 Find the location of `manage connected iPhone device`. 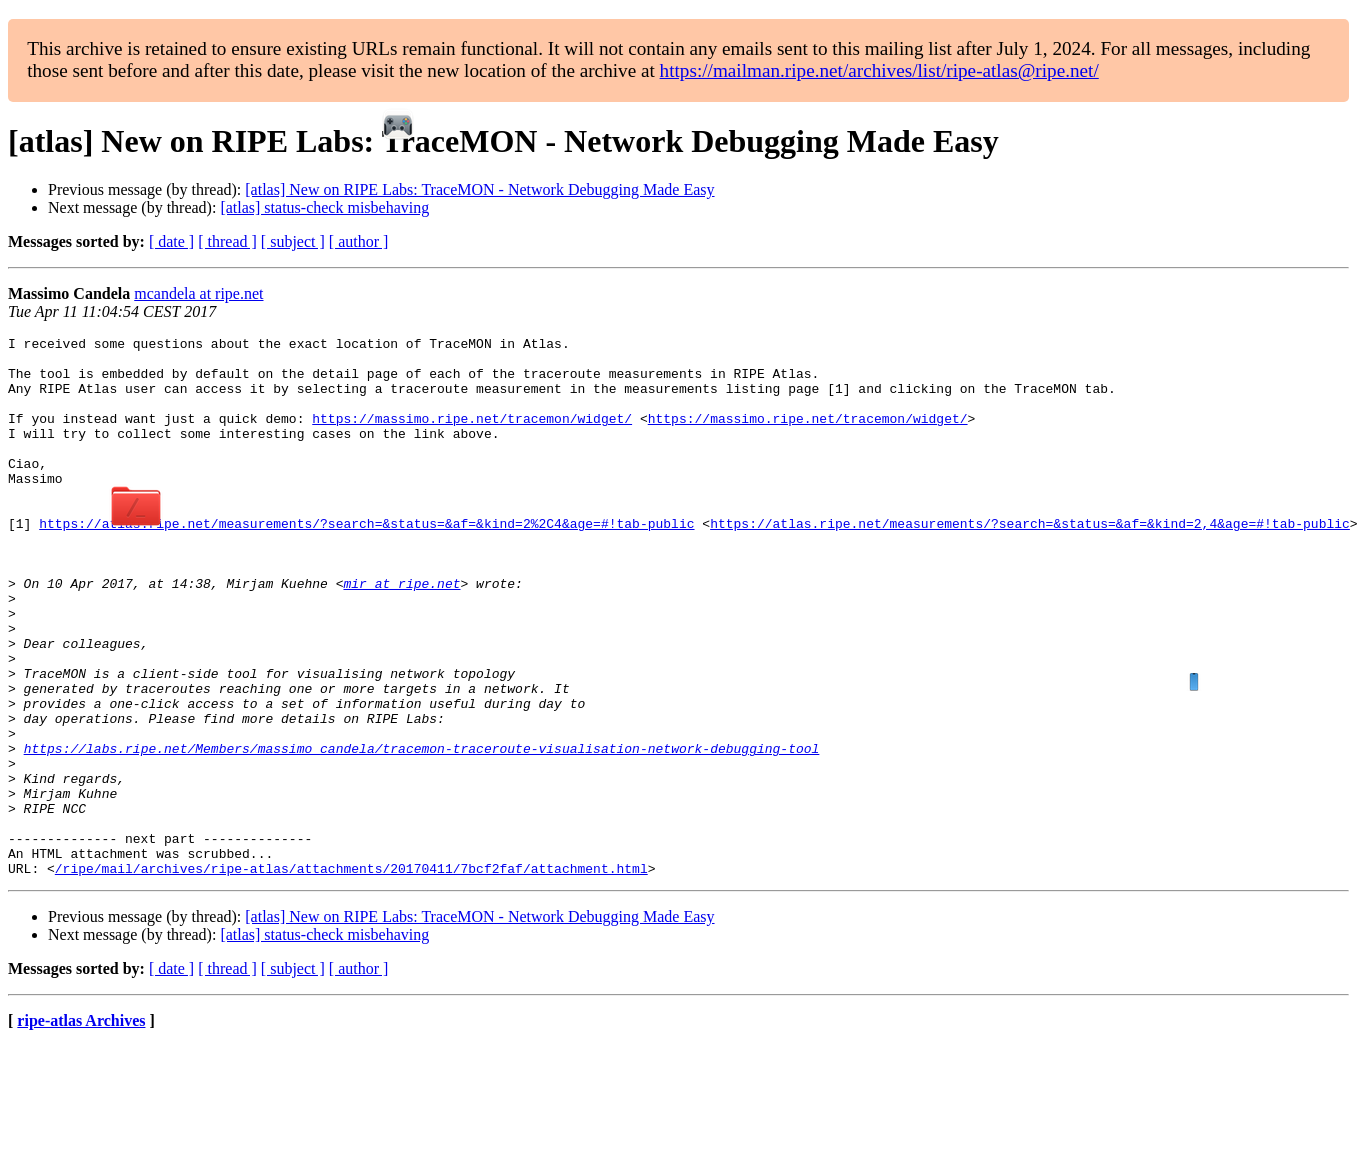

manage connected iPhone device is located at coordinates (1194, 682).